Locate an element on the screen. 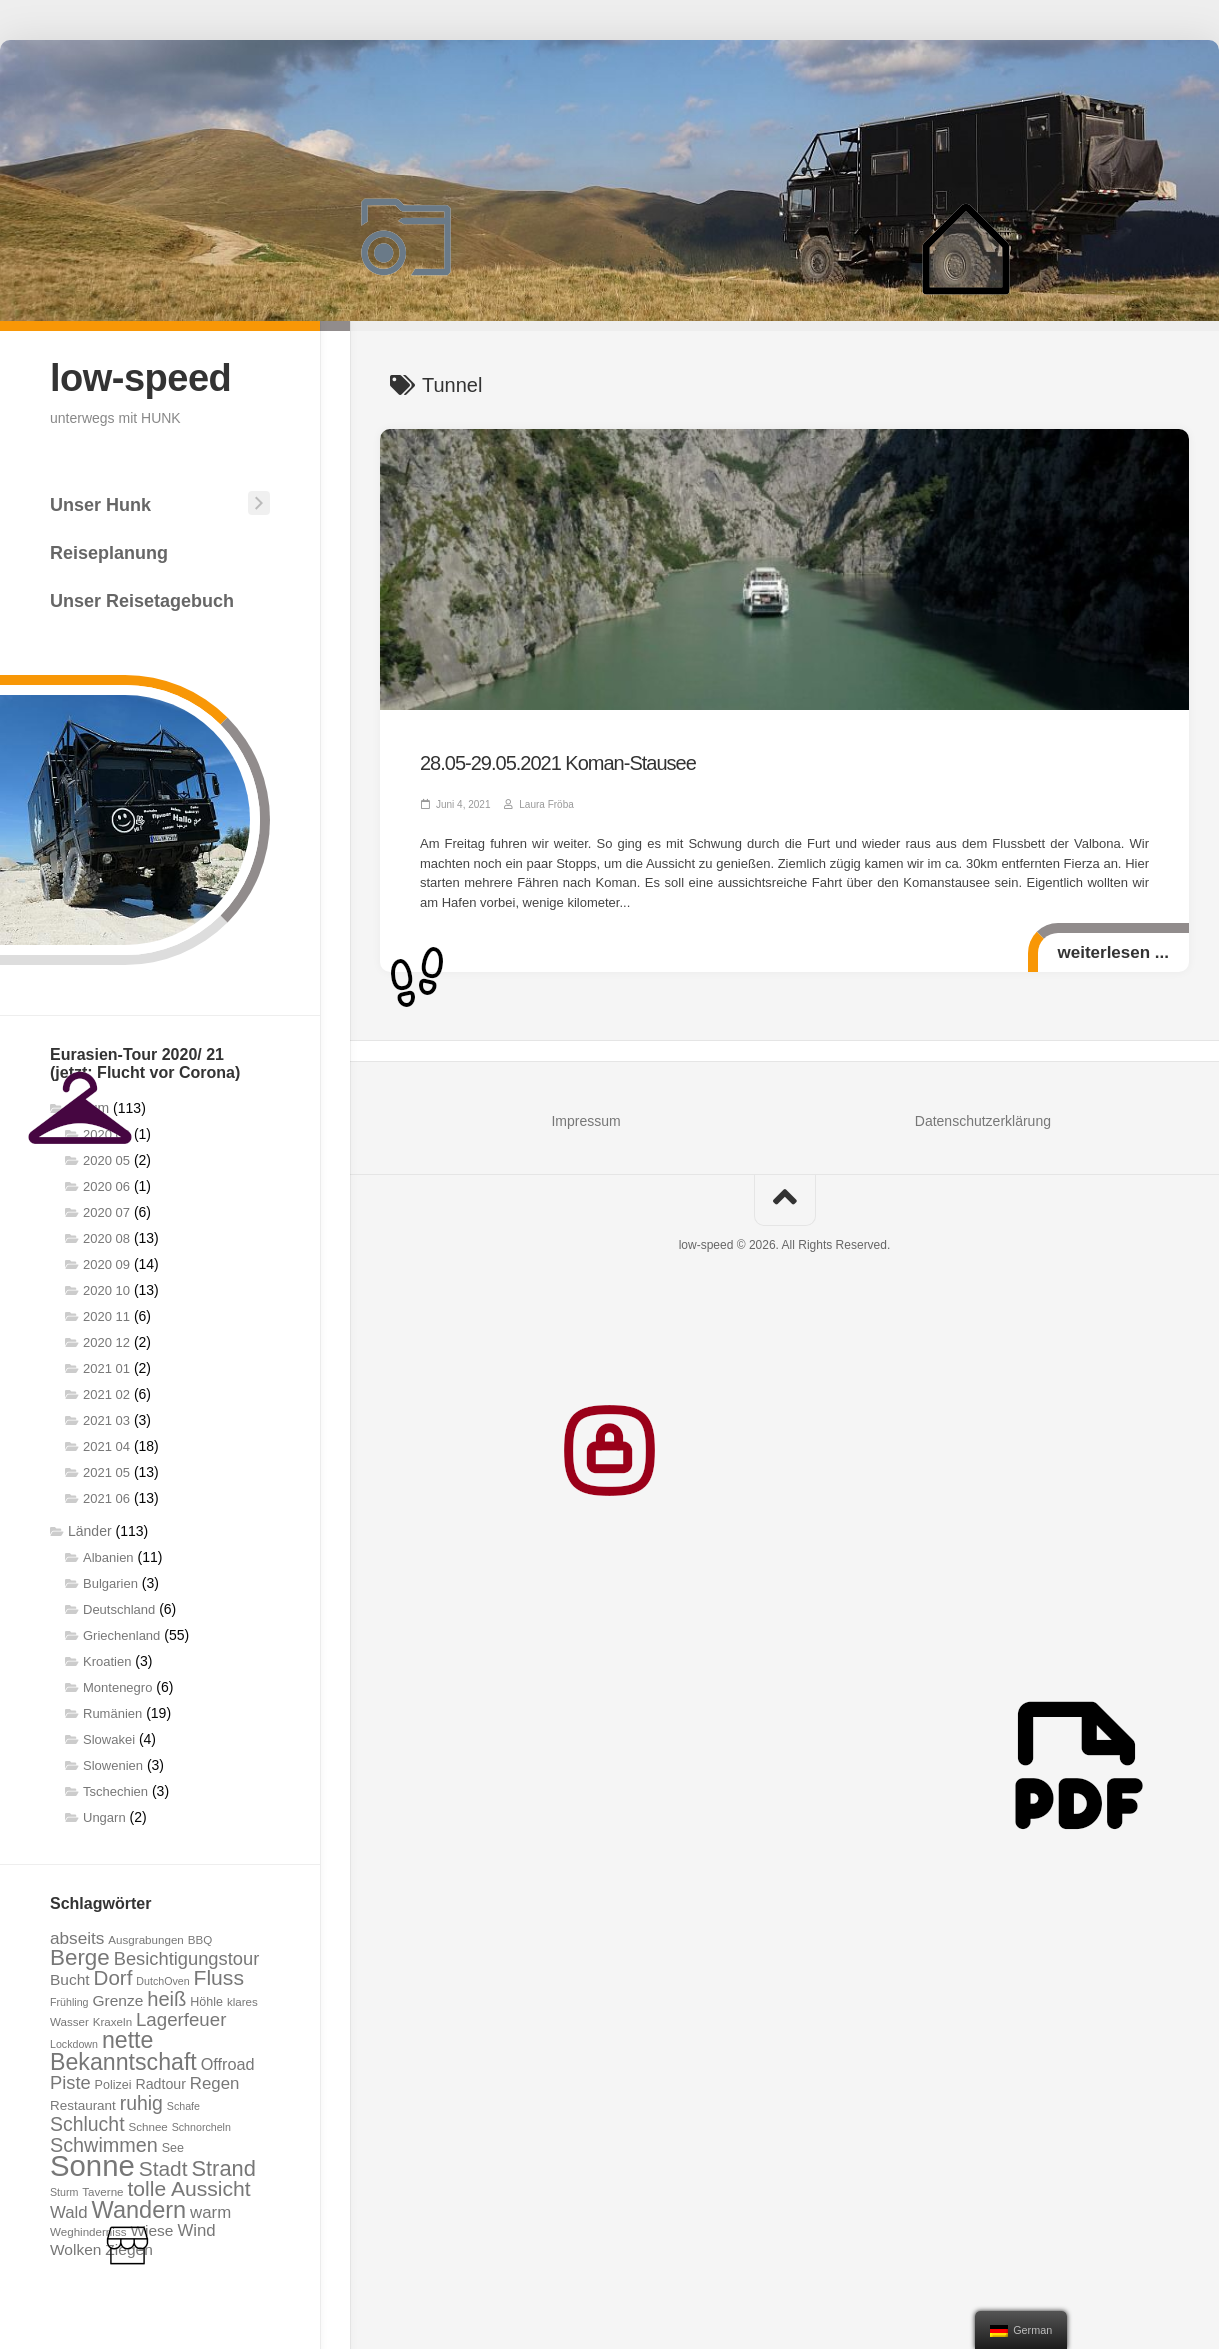 The width and height of the screenshot is (1219, 2349). go to home screen is located at coordinates (966, 251).